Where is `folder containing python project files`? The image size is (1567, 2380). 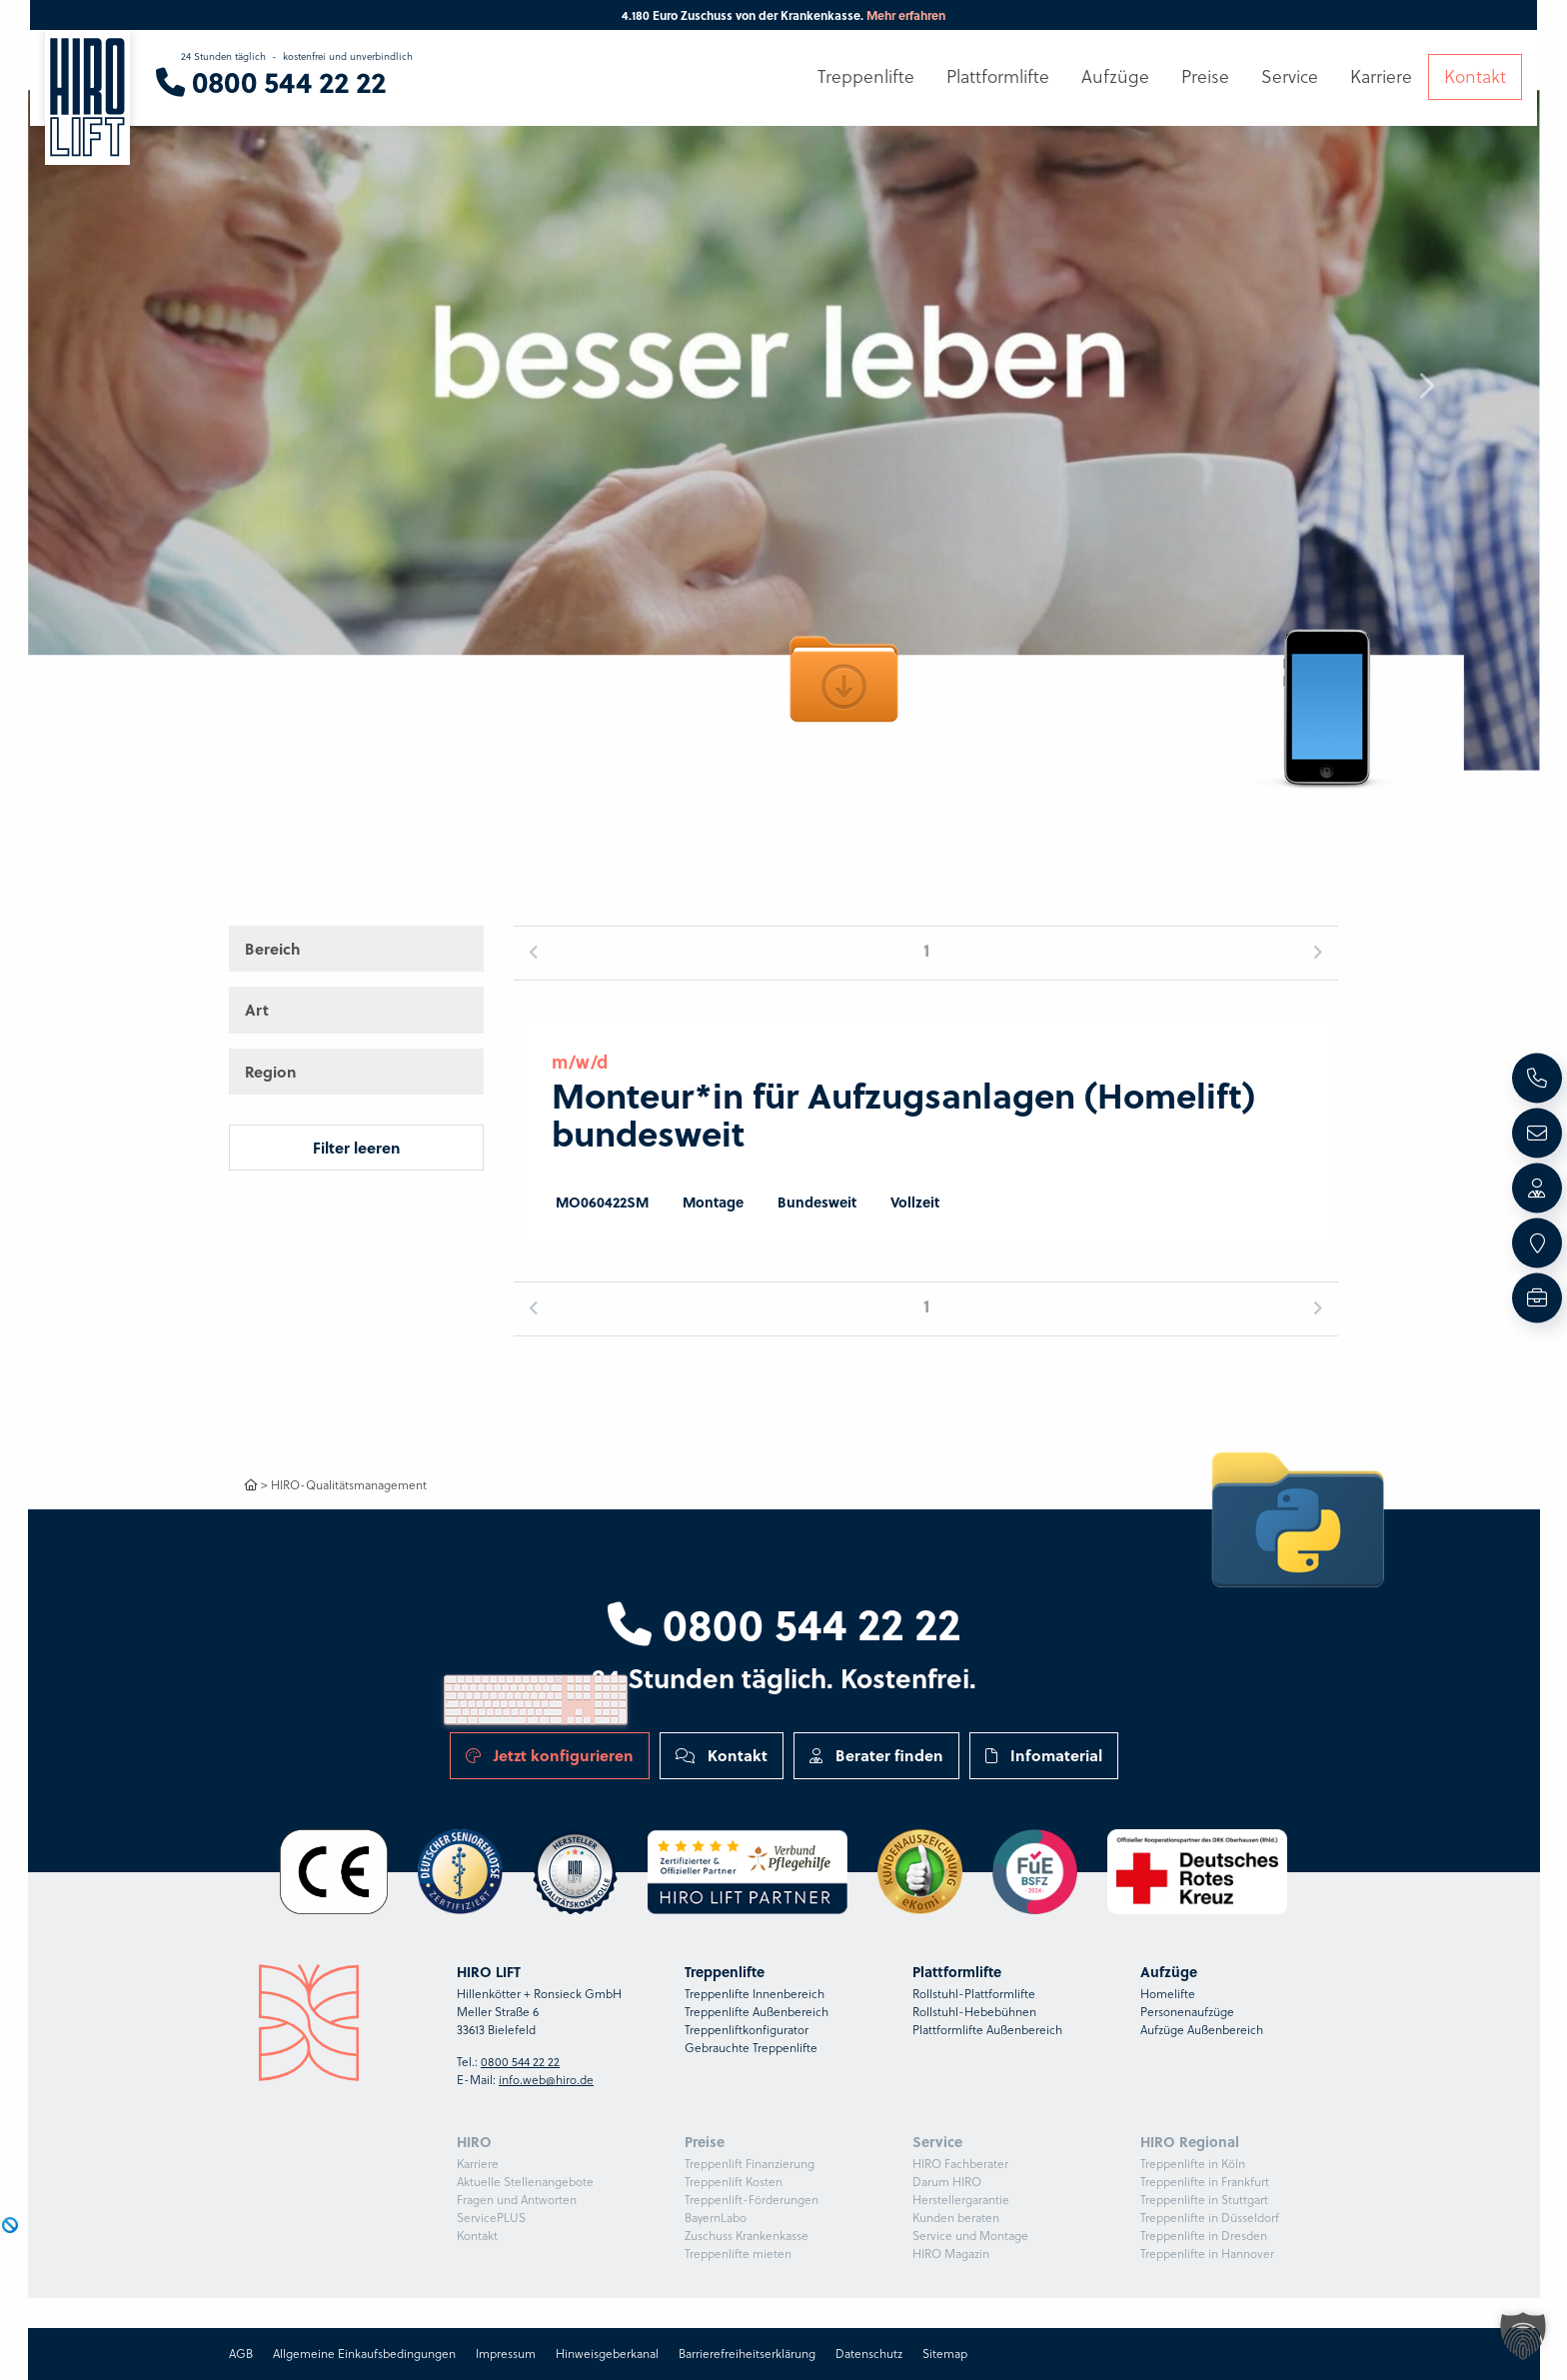
folder containing python project files is located at coordinates (1297, 1524).